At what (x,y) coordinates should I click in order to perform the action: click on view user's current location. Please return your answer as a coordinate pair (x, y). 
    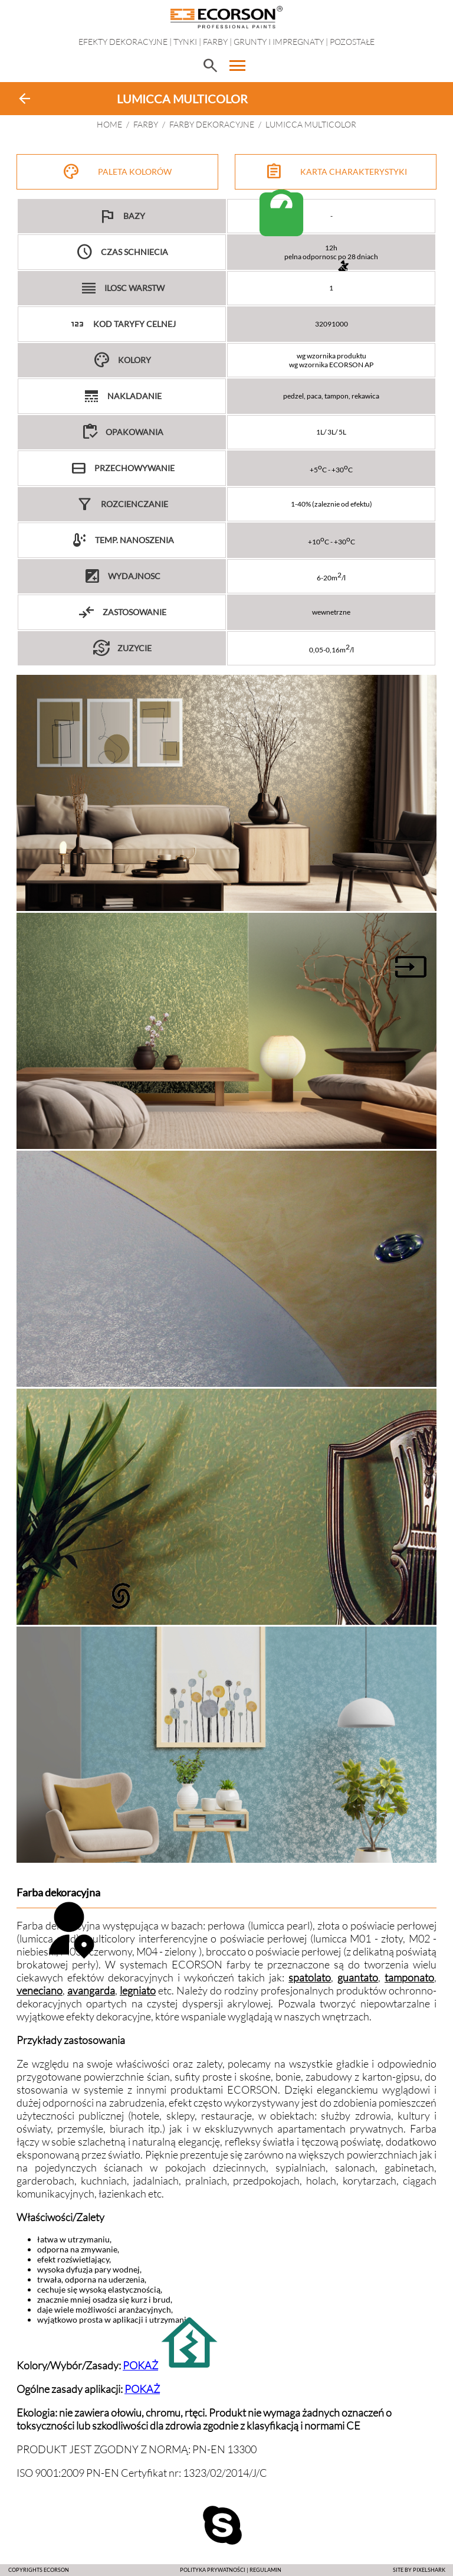
    Looking at the image, I should click on (69, 1929).